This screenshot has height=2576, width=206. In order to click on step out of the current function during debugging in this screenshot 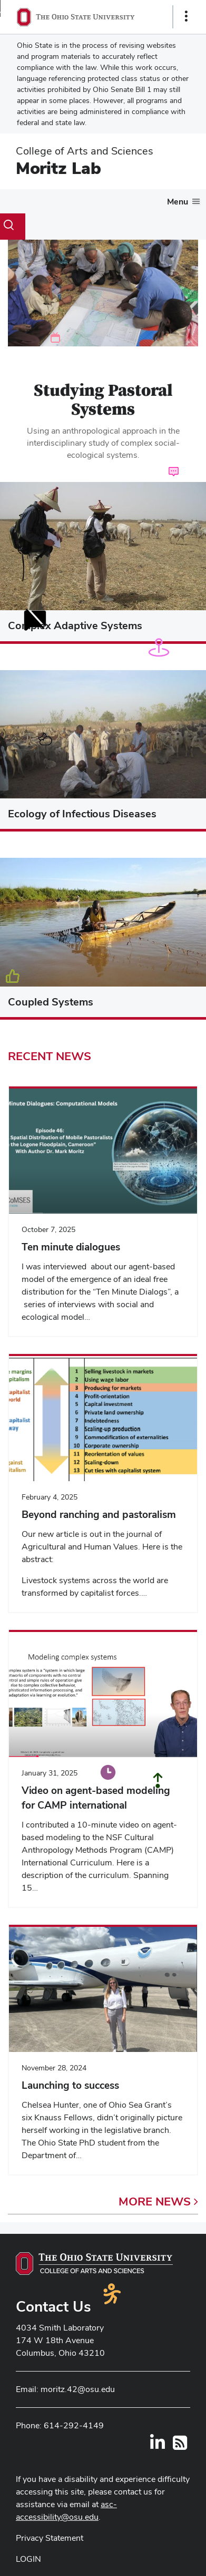, I will do `click(158, 1780)`.